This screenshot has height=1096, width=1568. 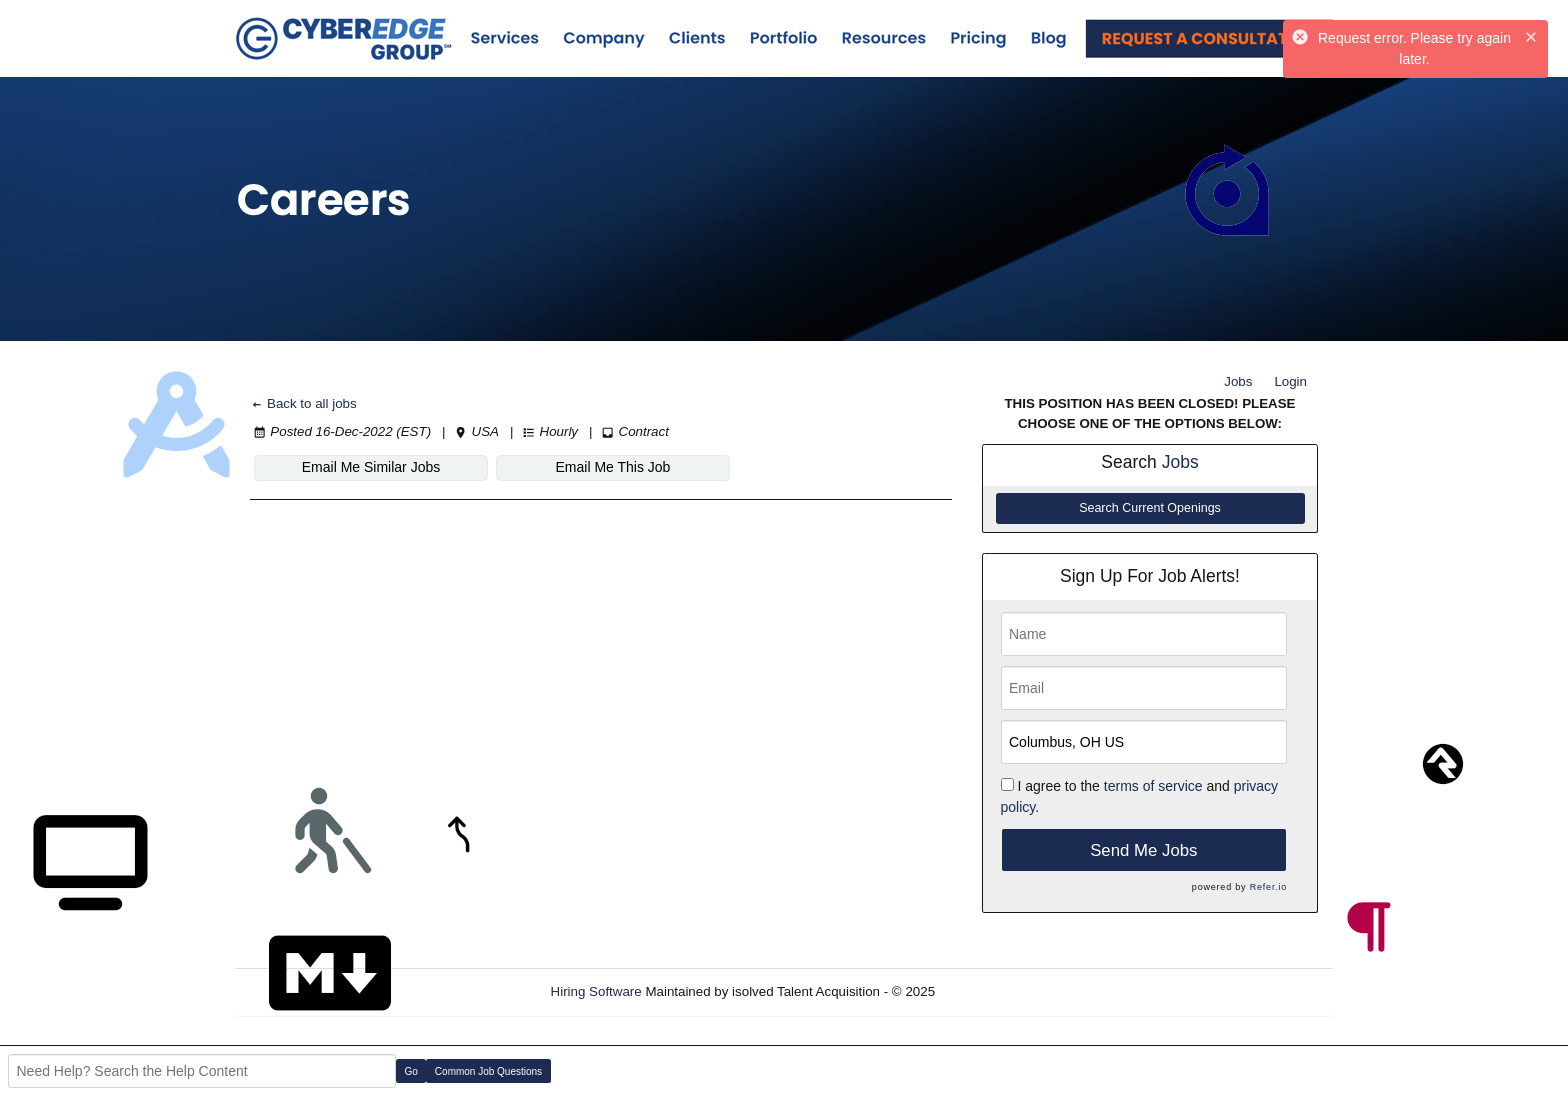 What do you see at coordinates (460, 834) in the screenshot?
I see `go back to previous screen` at bounding box center [460, 834].